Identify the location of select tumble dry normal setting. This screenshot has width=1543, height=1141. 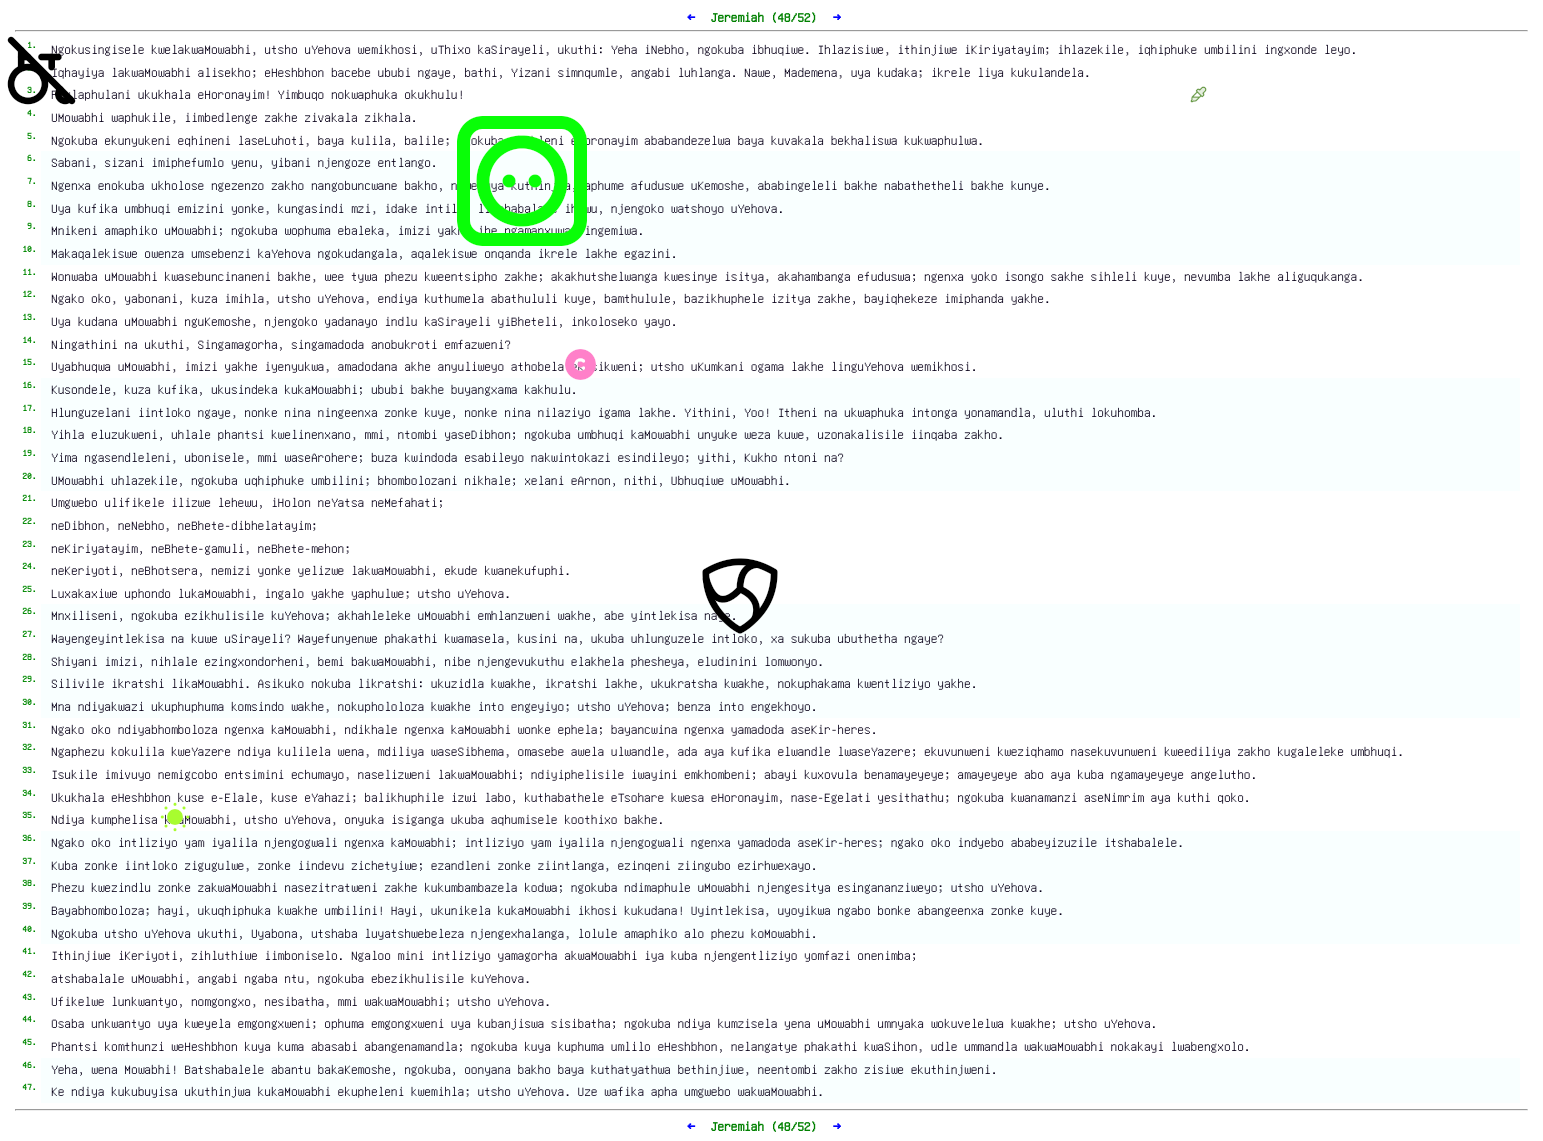
(522, 181).